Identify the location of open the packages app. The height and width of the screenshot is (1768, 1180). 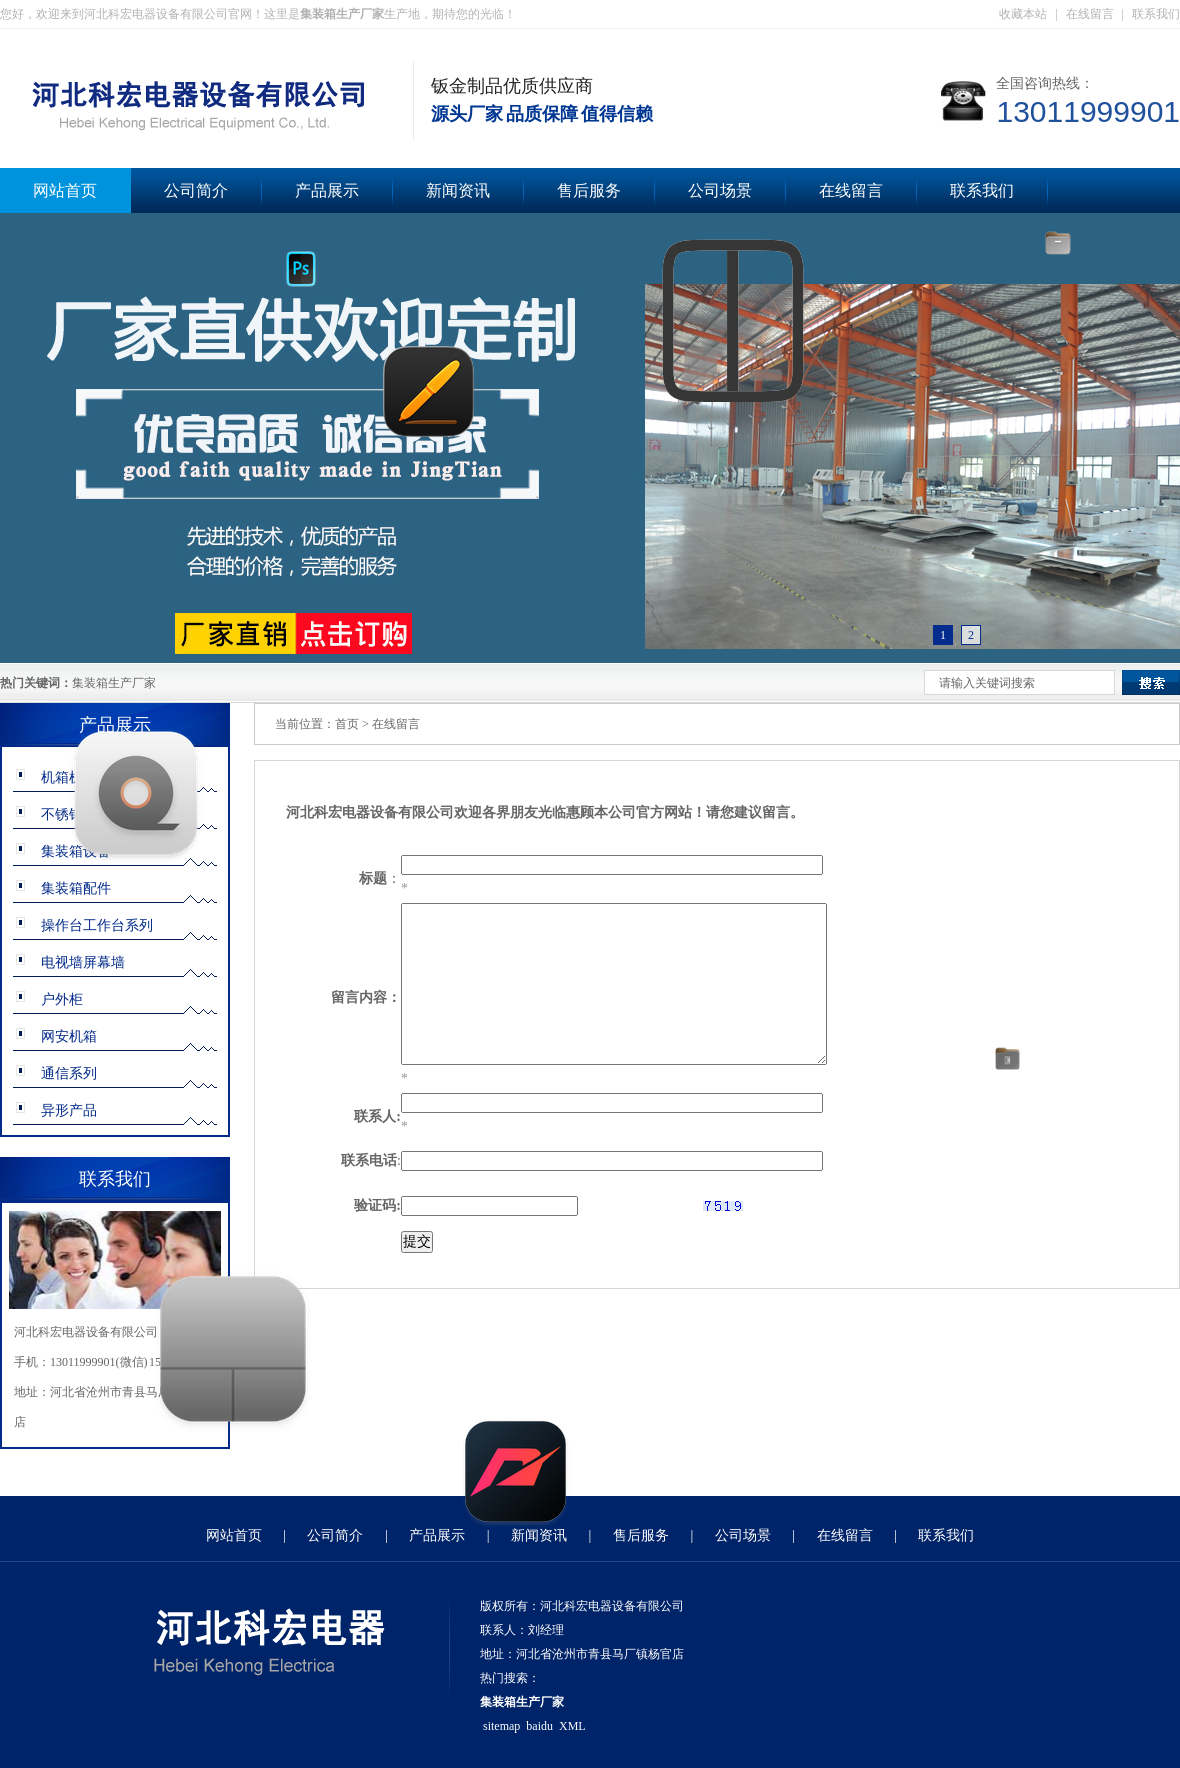
(738, 315).